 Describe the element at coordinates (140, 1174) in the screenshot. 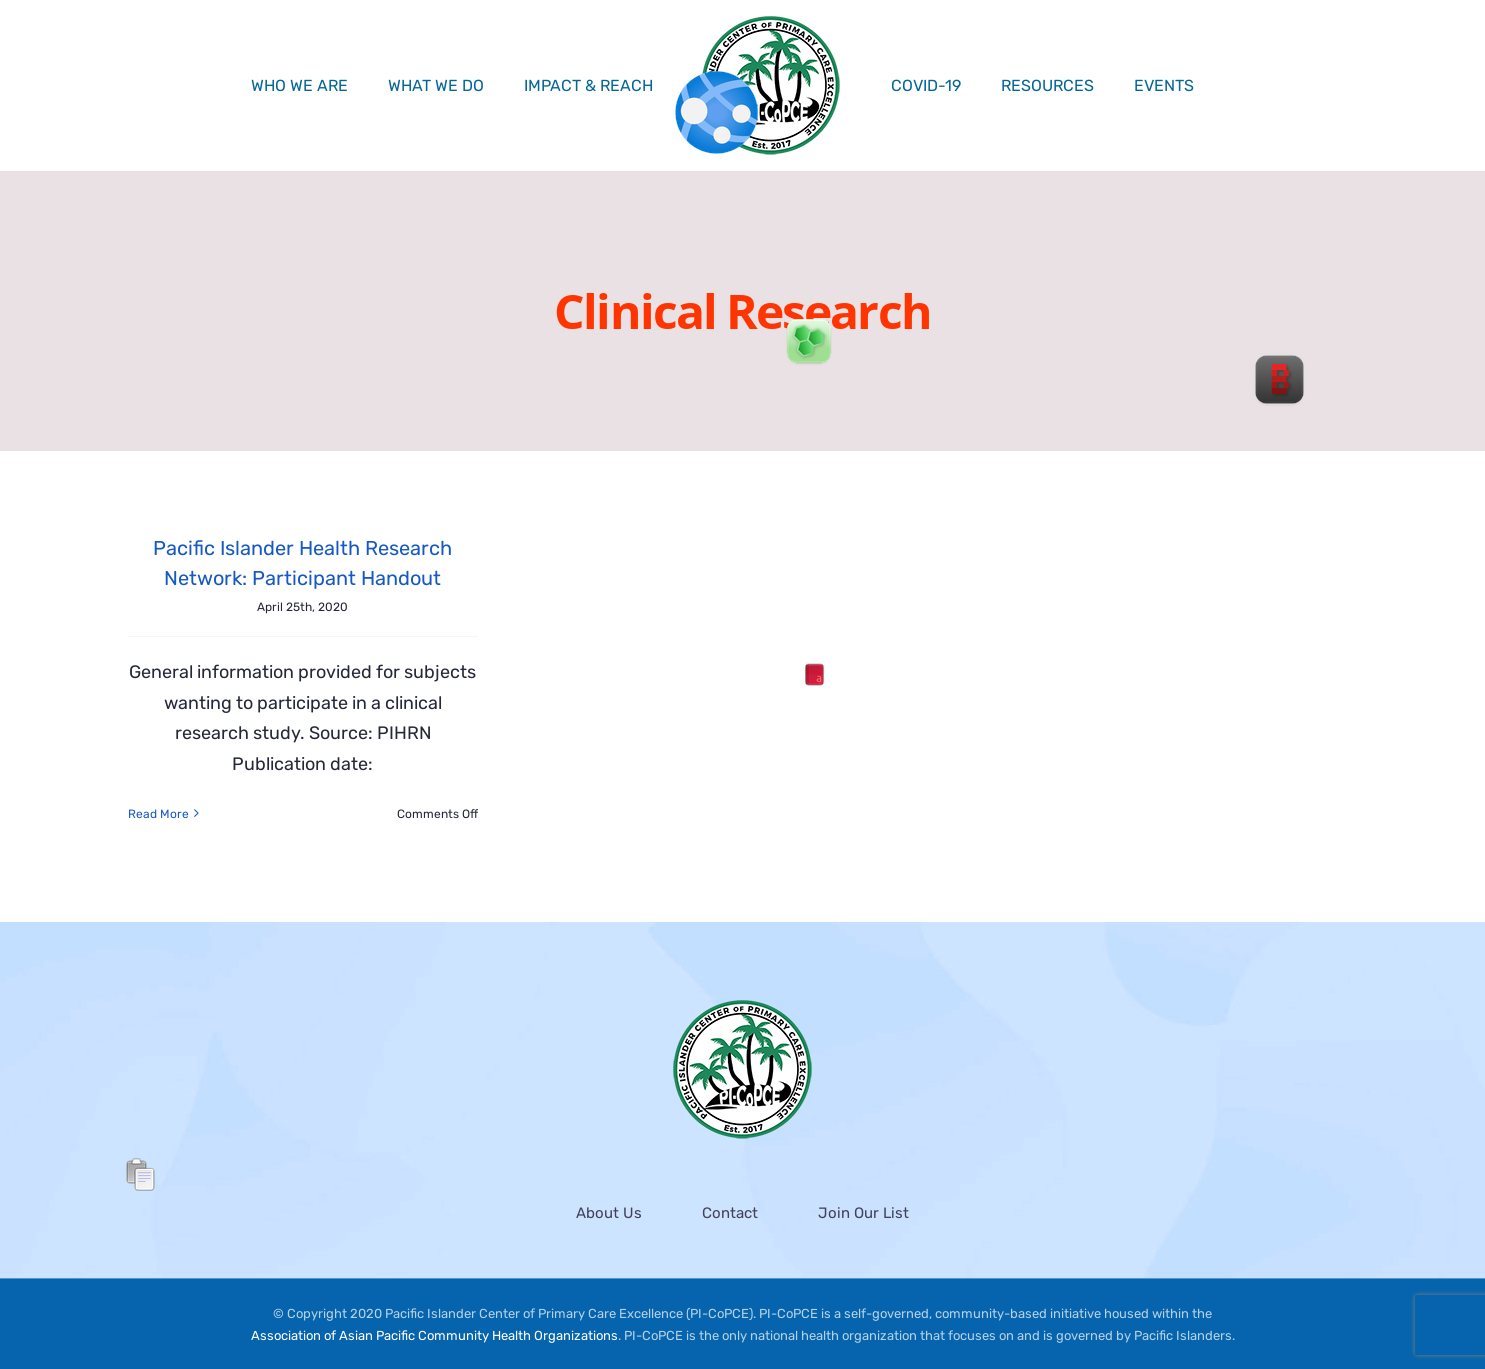

I see `paste content from clipboard` at that location.